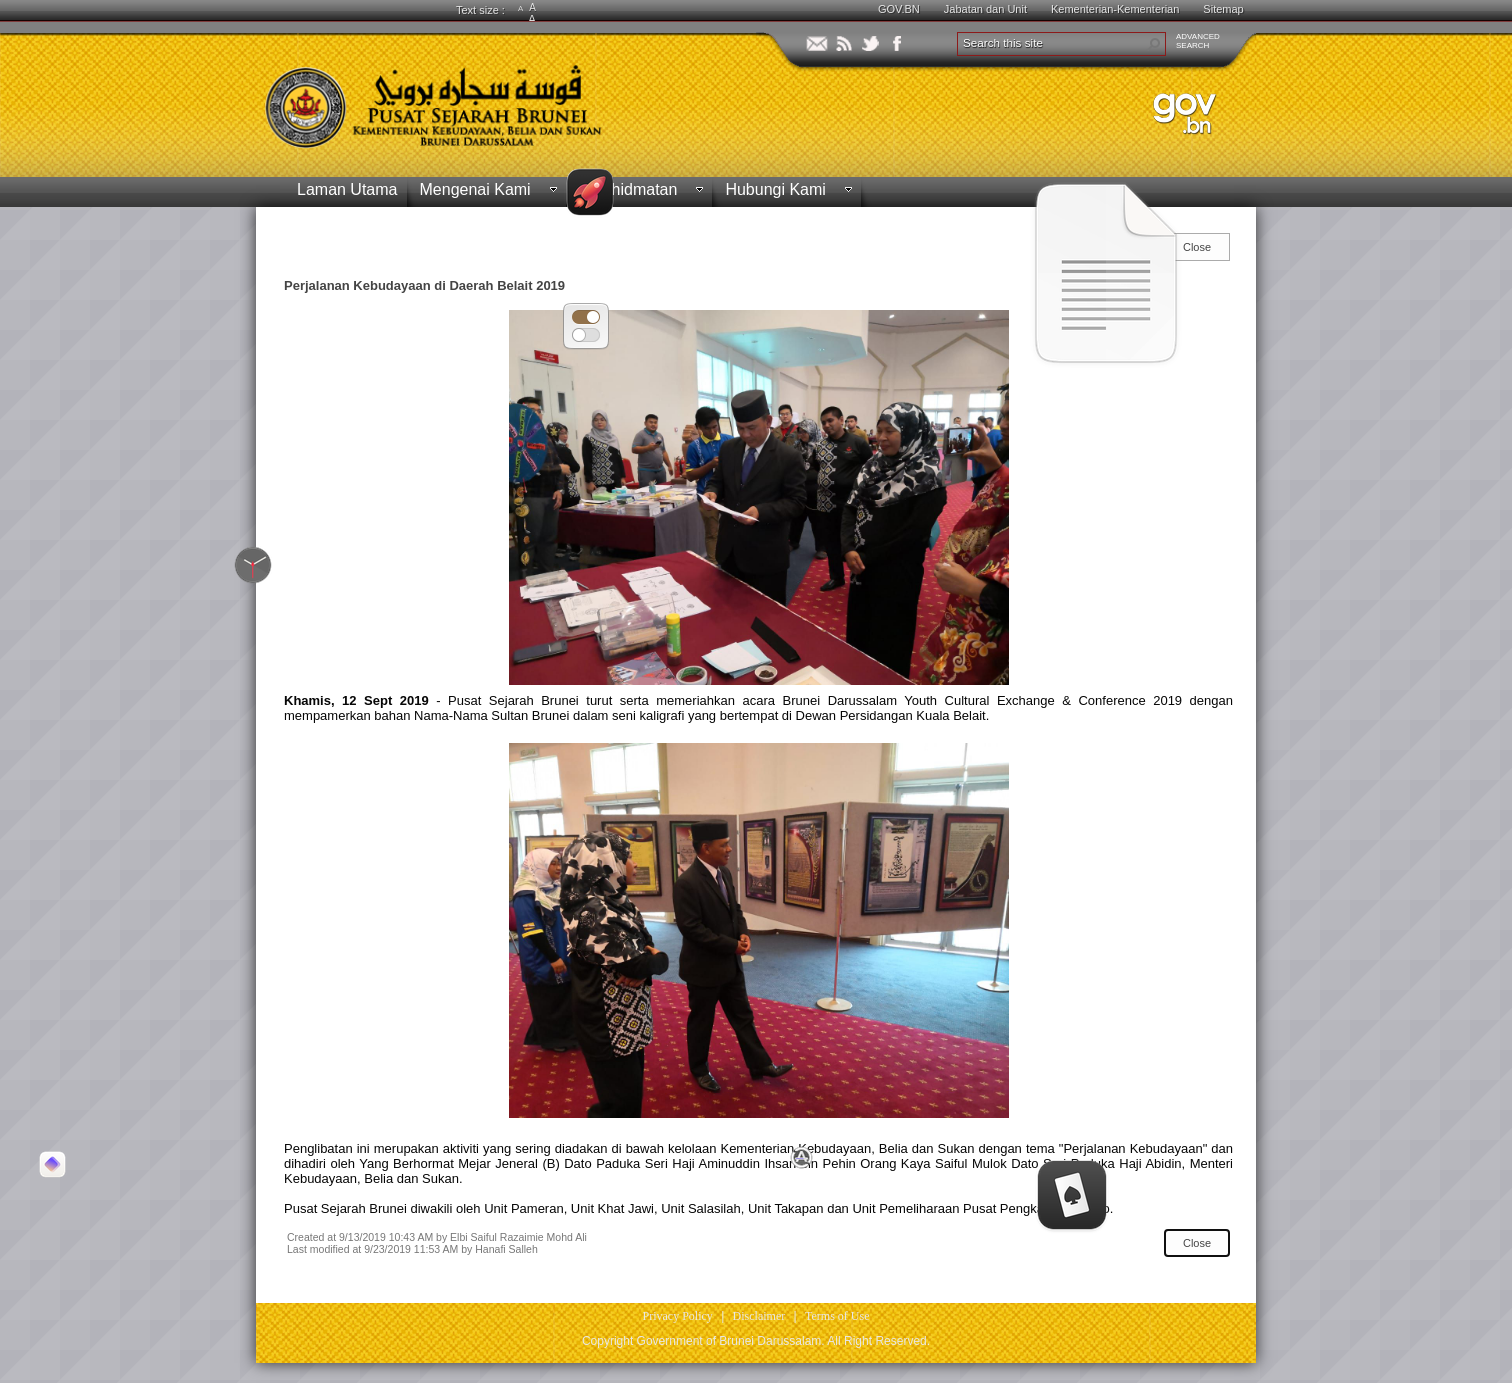 This screenshot has height=1383, width=1512. Describe the element at coordinates (253, 565) in the screenshot. I see `open the clocks application` at that location.